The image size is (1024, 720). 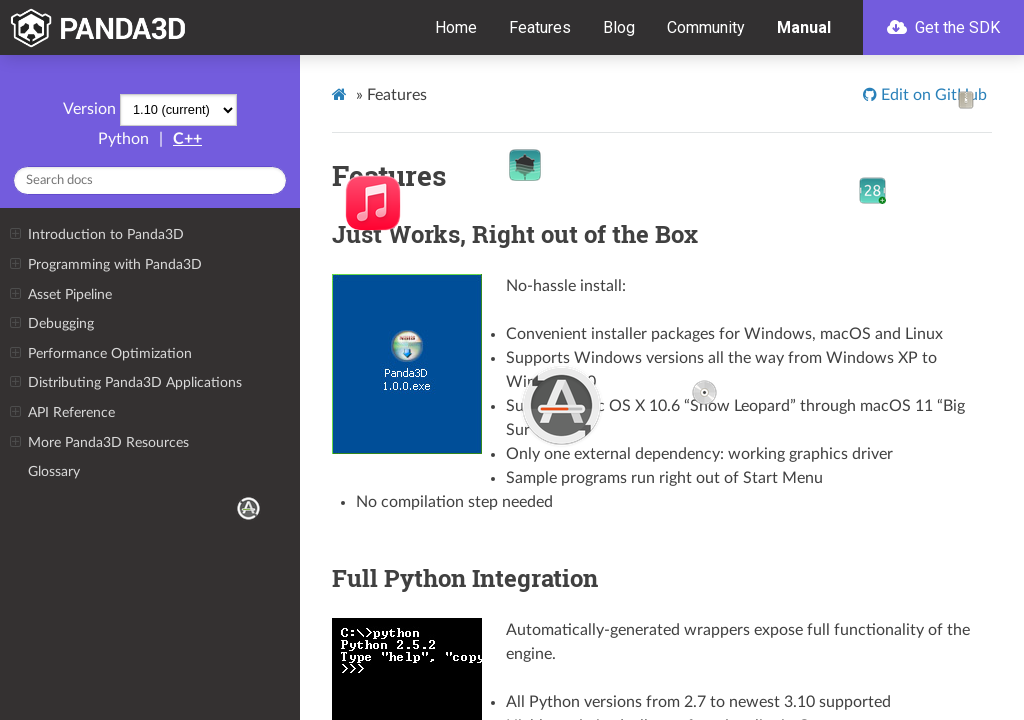 I want to click on open the gnome music app, so click(x=373, y=203).